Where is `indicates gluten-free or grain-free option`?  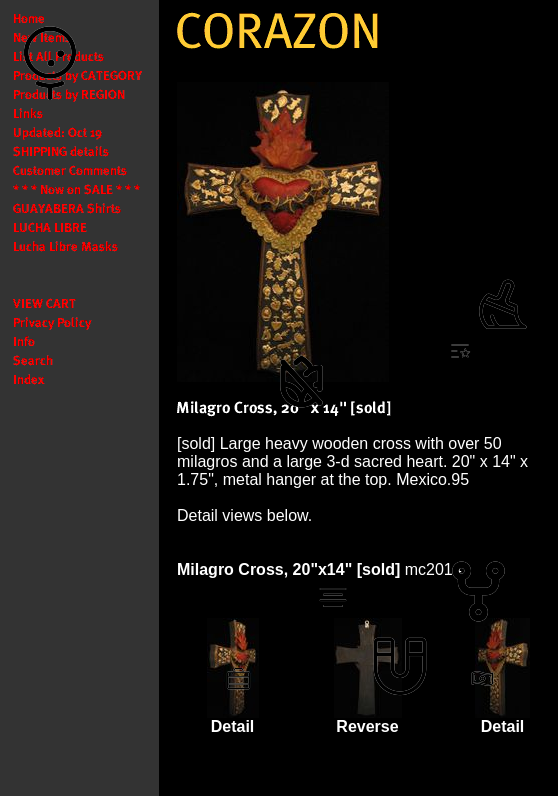 indicates gluten-free or grain-free option is located at coordinates (301, 382).